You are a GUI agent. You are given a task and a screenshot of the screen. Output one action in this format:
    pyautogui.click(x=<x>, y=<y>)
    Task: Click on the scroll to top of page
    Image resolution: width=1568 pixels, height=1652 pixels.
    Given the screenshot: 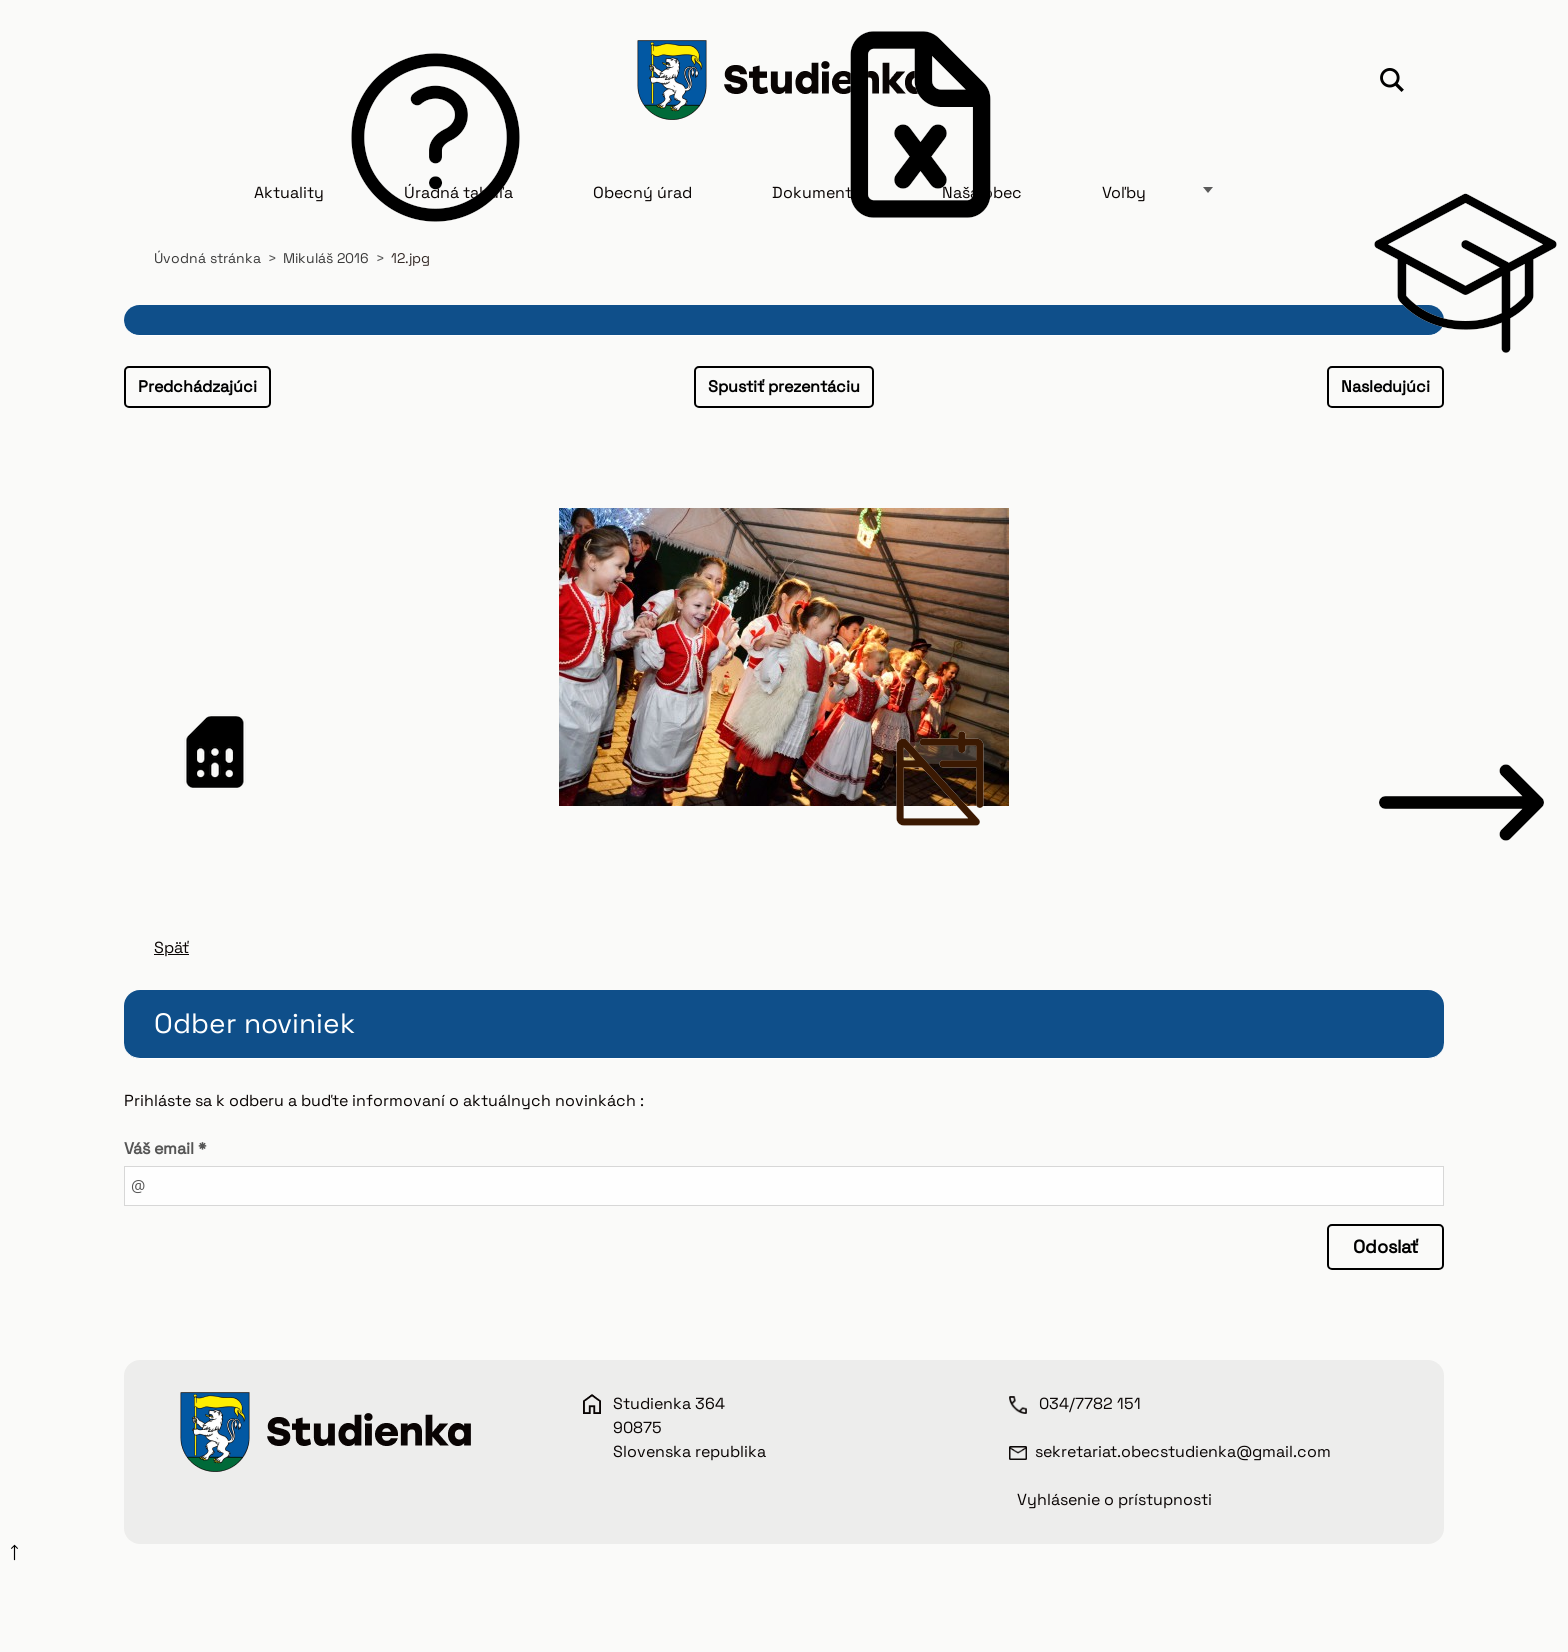 What is the action you would take?
    pyautogui.click(x=14, y=1552)
    